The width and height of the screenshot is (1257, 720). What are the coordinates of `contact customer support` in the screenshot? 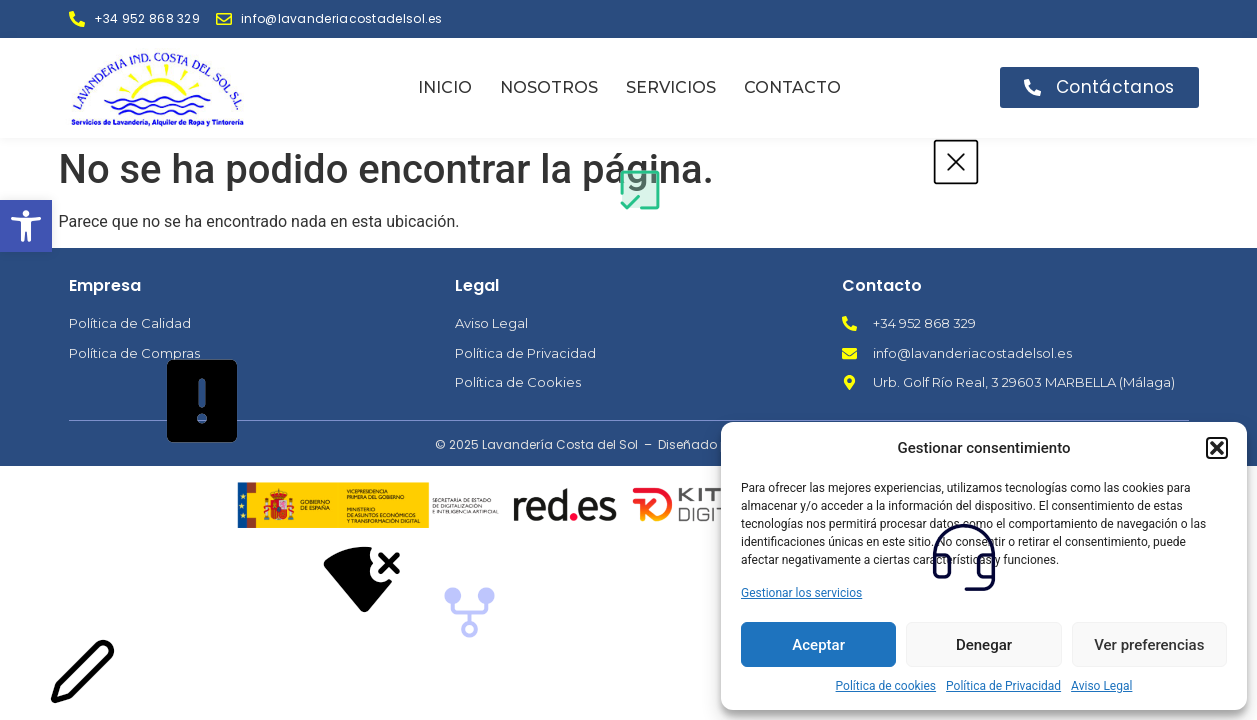 It's located at (964, 555).